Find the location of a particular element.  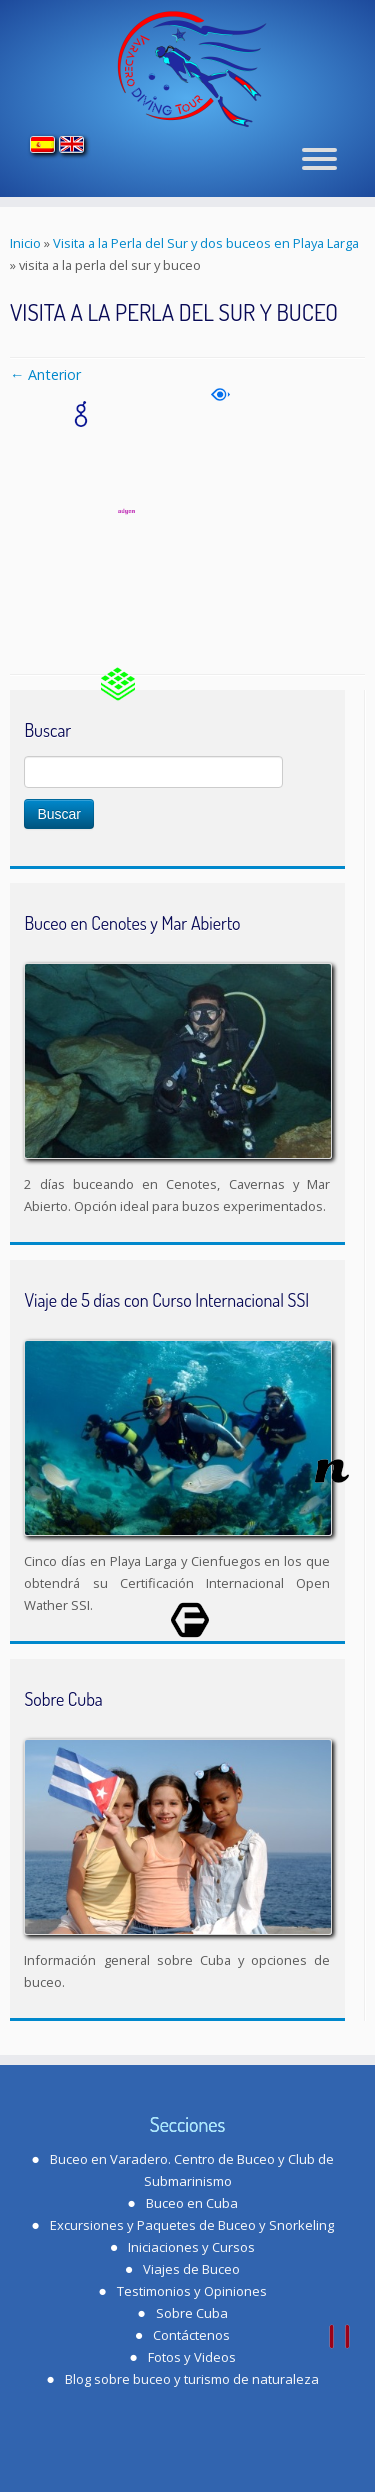

greenhouse recruiting software logo is located at coordinates (81, 414).